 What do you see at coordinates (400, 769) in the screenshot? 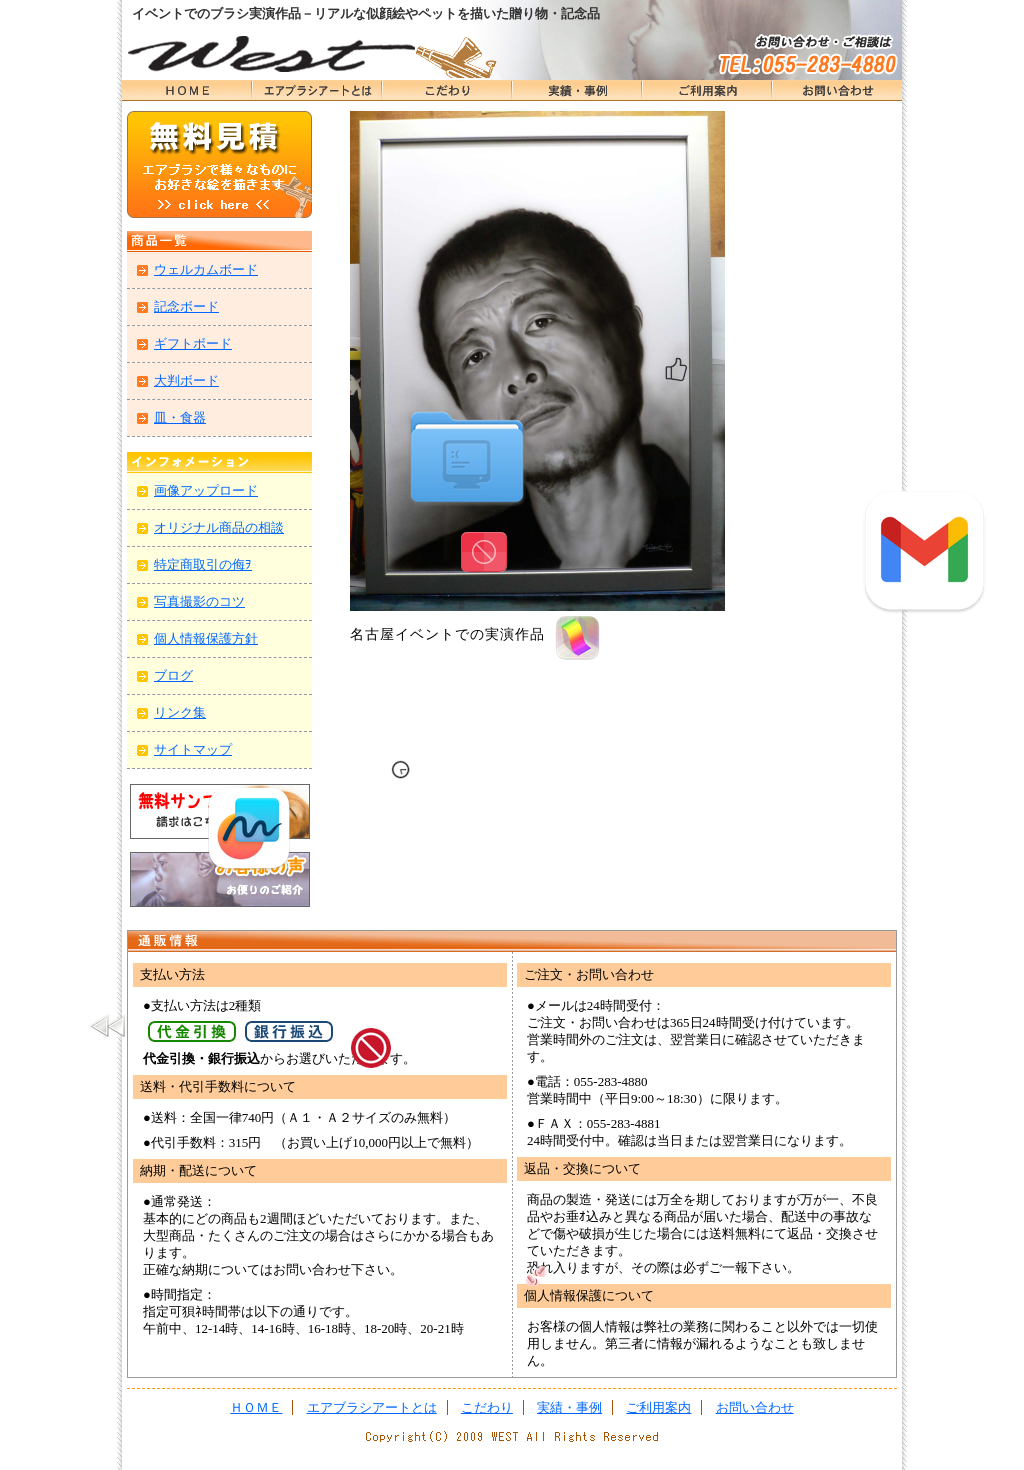
I see `view recently accessed files or items` at bounding box center [400, 769].